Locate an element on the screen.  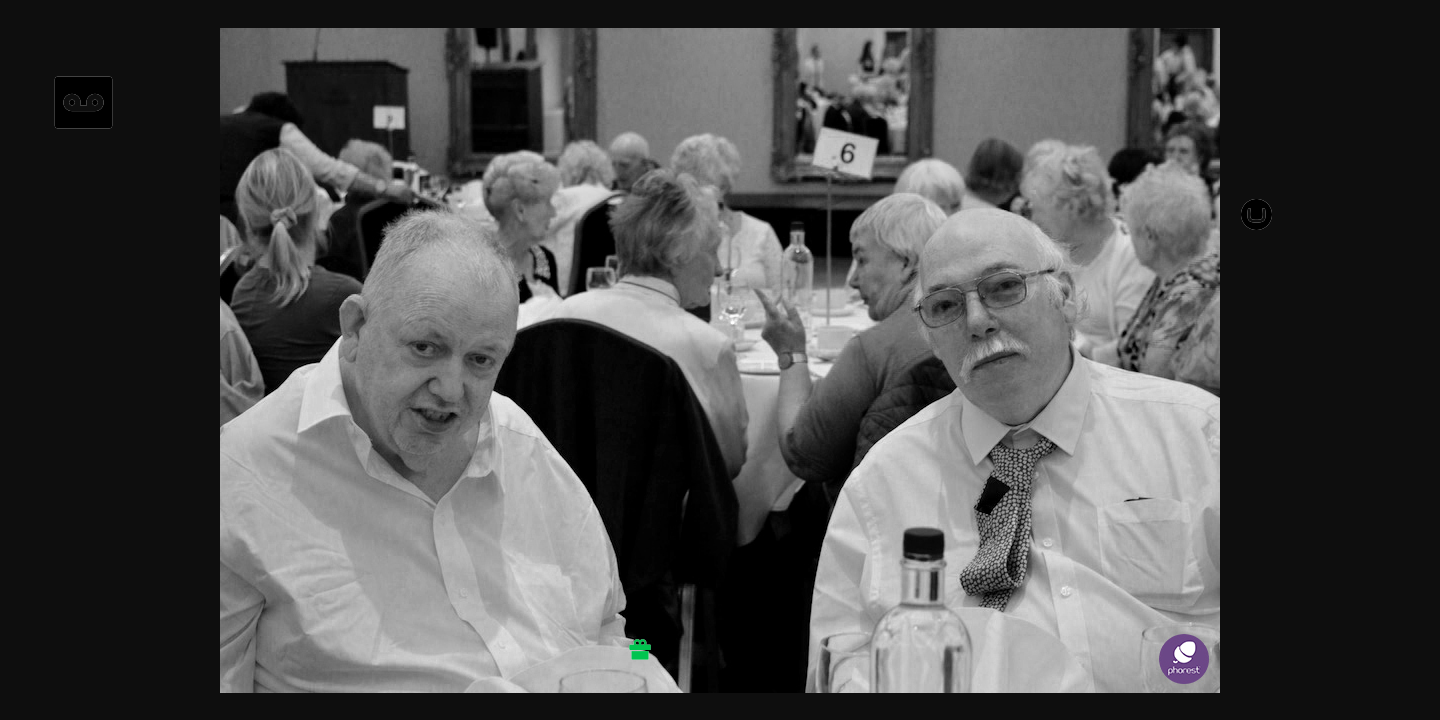
view gifts or rewards is located at coordinates (640, 650).